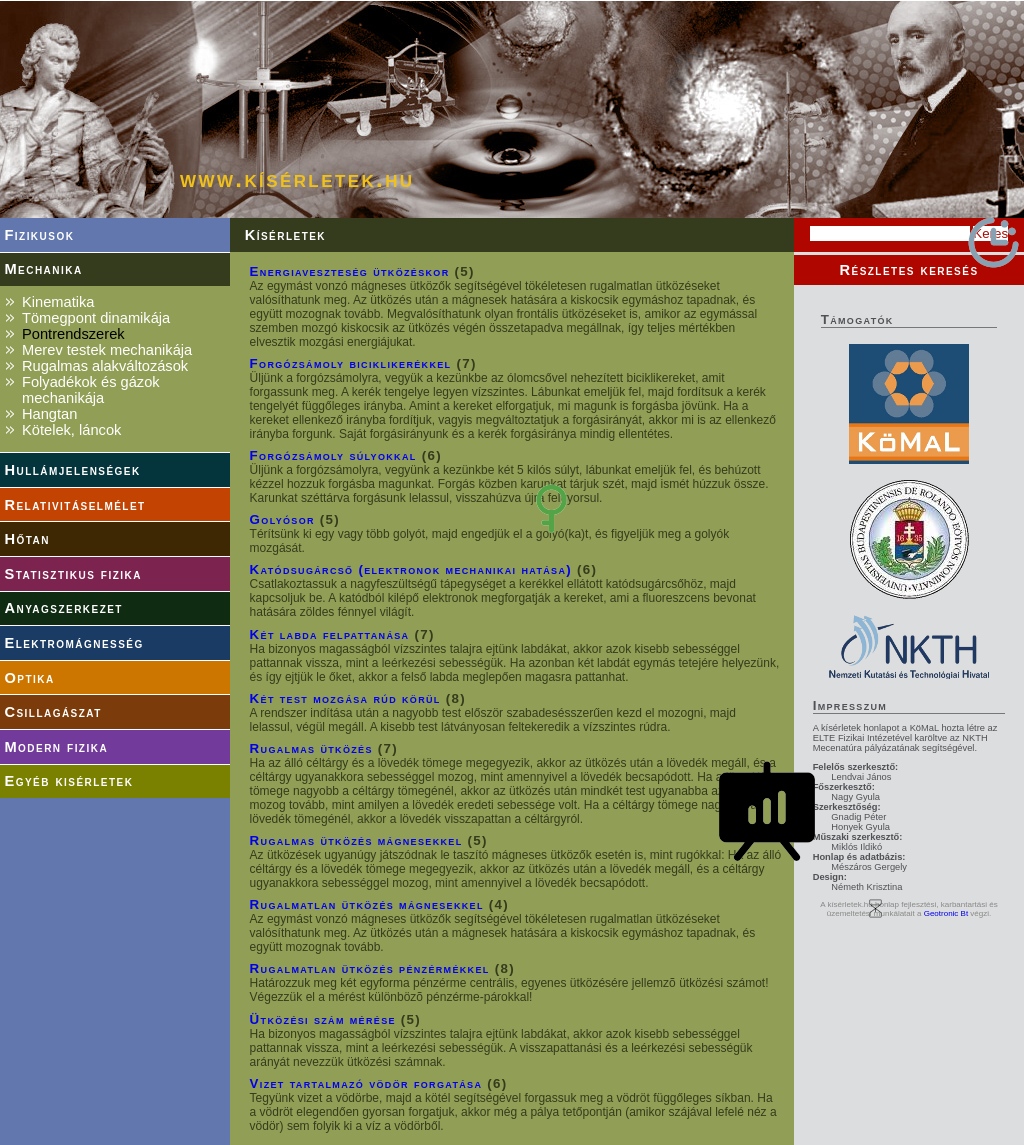 This screenshot has height=1145, width=1024. What do you see at coordinates (993, 242) in the screenshot?
I see `view remaining time or countdown timer` at bounding box center [993, 242].